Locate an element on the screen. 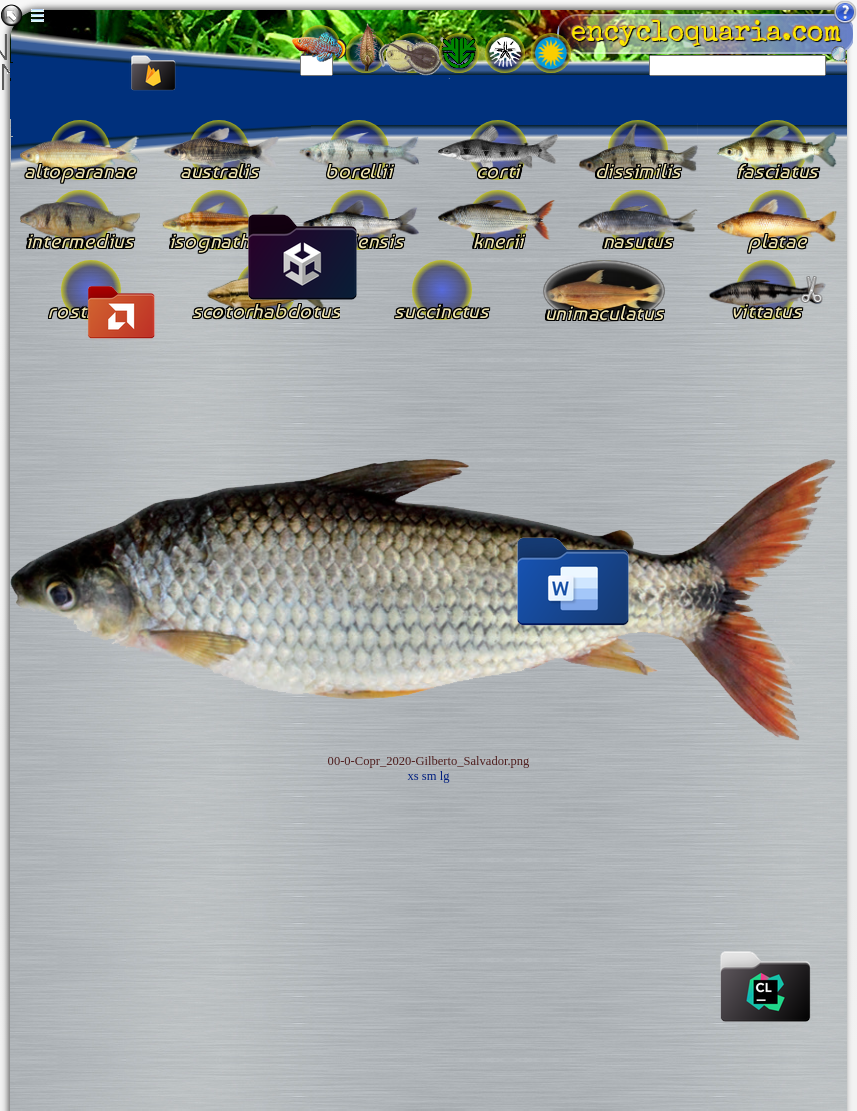  cut selected content to clipboard is located at coordinates (811, 289).